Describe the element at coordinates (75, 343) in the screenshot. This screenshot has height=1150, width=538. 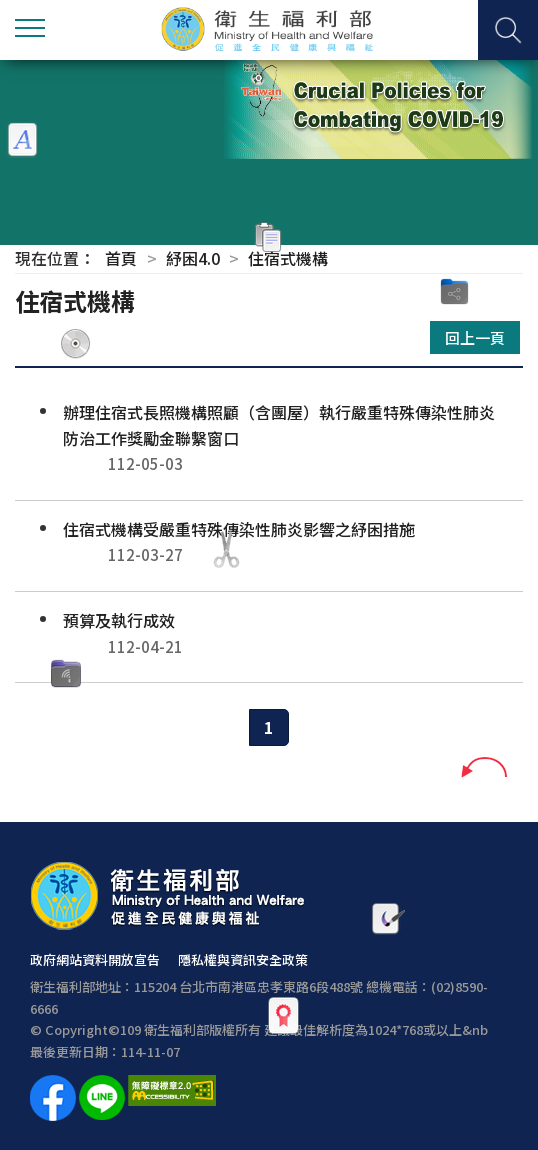
I see `indicates a blank CD-R disc ready for burning` at that location.